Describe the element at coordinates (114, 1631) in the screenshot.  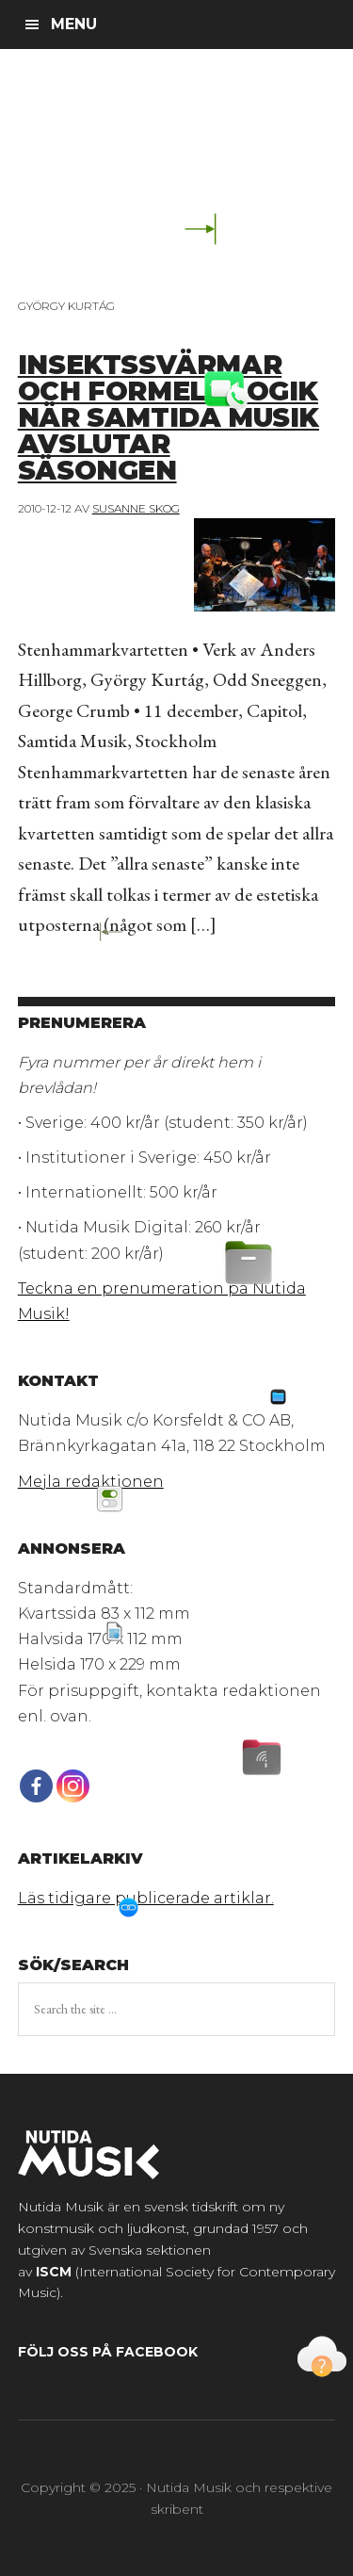
I see `a web document or HTML file created in LibreOffice` at that location.